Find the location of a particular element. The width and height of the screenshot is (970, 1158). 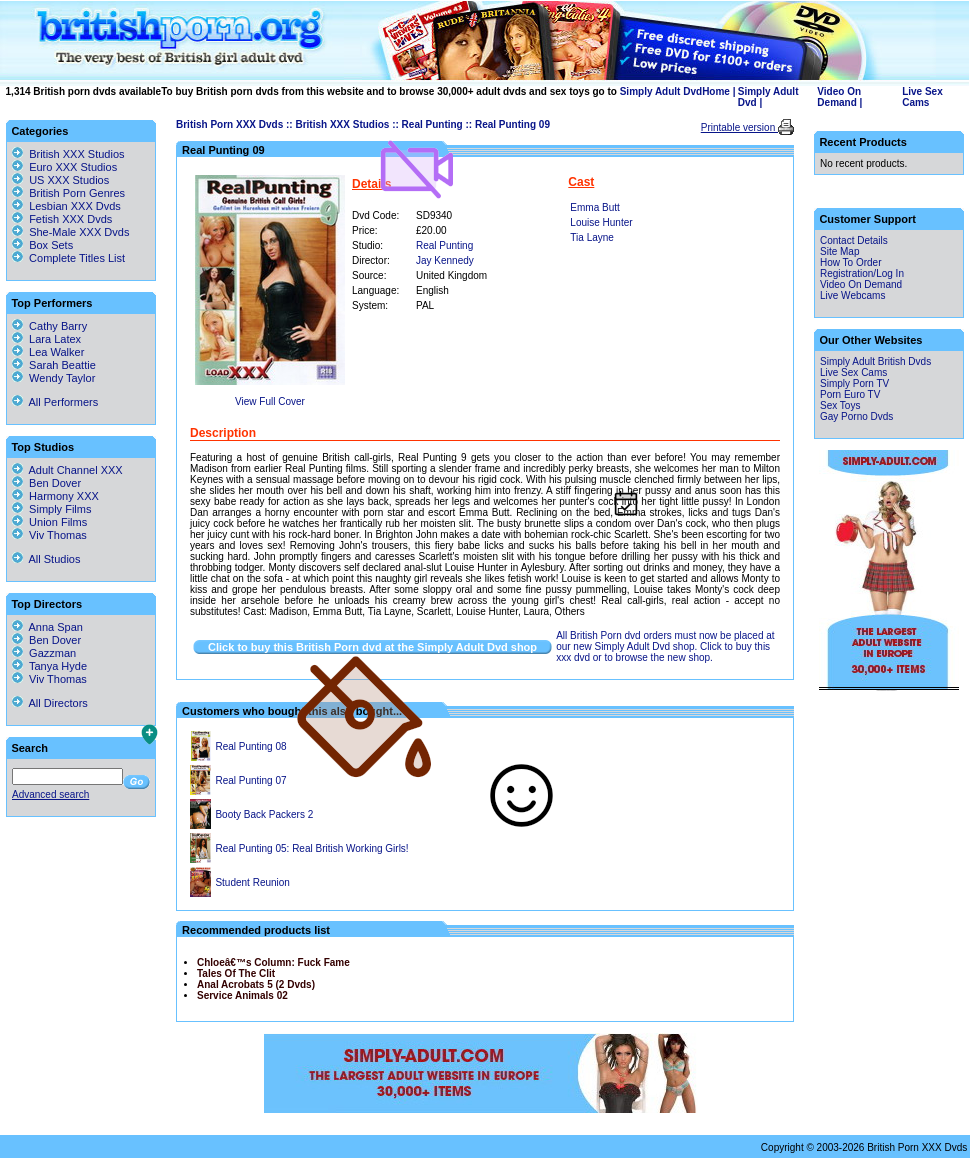

fill an area with color is located at coordinates (362, 721).